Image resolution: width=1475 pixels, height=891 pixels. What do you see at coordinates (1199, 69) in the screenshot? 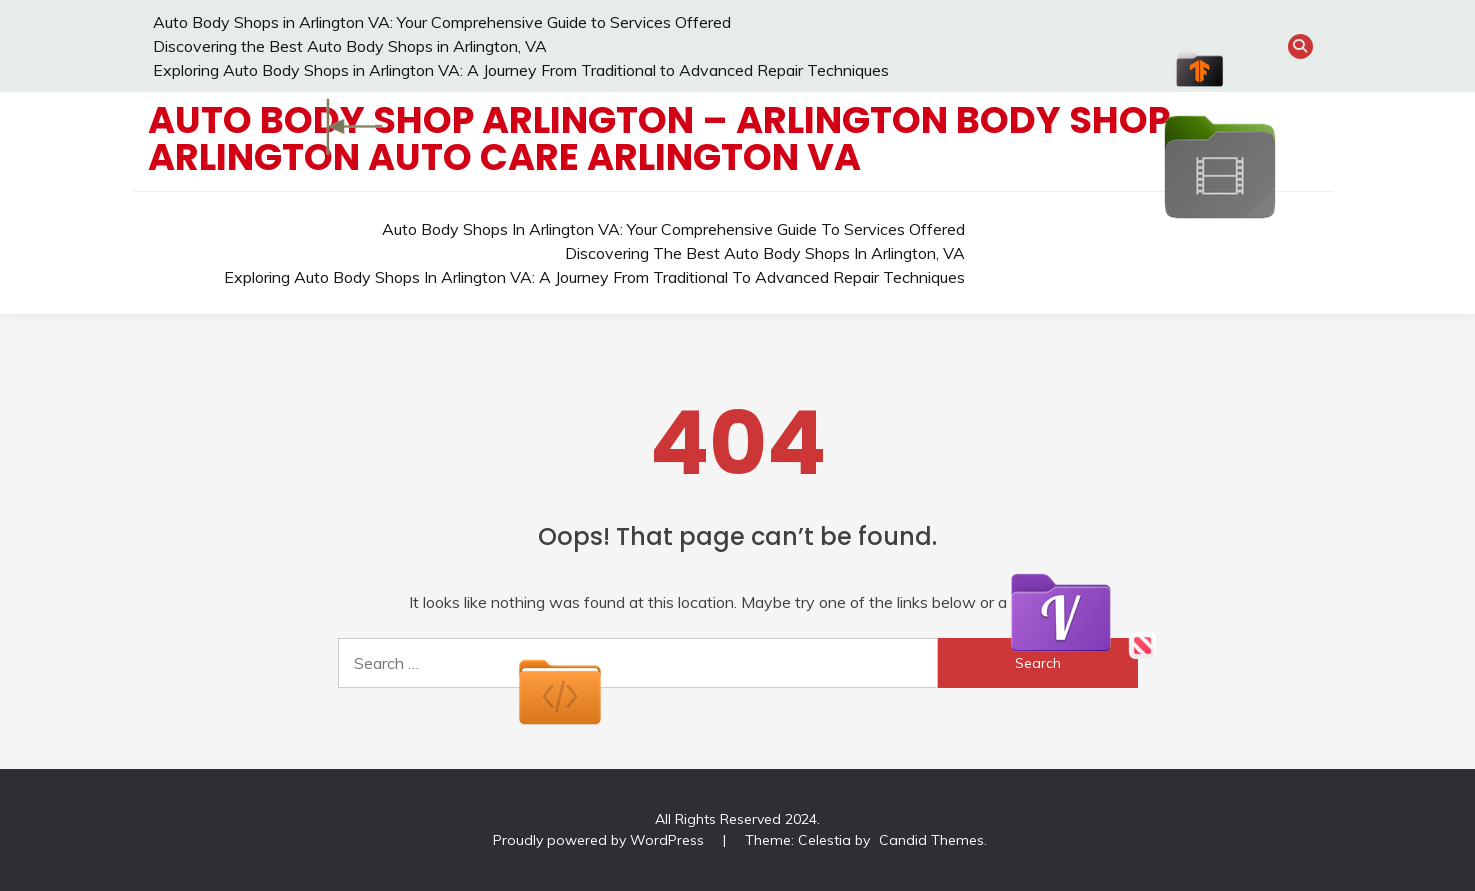
I see `open tensorflow project folder` at bounding box center [1199, 69].